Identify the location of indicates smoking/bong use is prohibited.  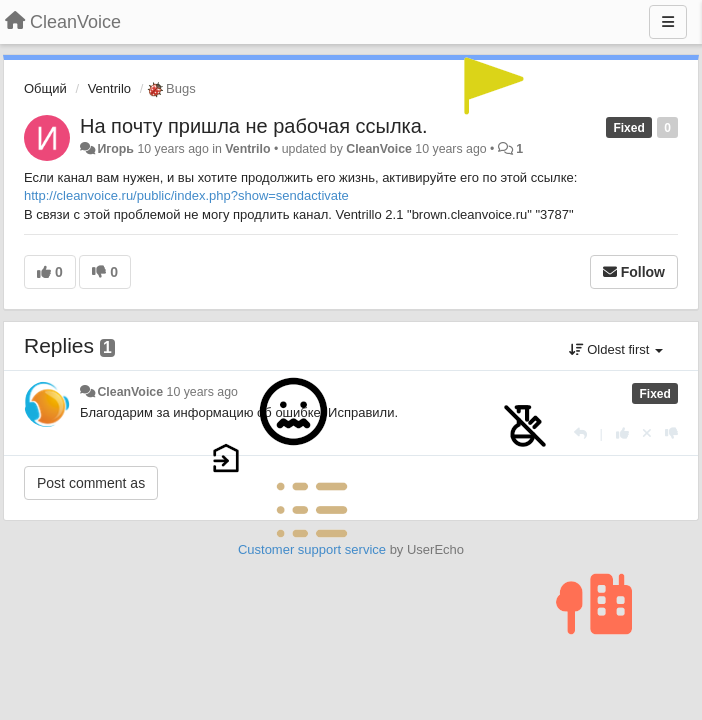
(525, 426).